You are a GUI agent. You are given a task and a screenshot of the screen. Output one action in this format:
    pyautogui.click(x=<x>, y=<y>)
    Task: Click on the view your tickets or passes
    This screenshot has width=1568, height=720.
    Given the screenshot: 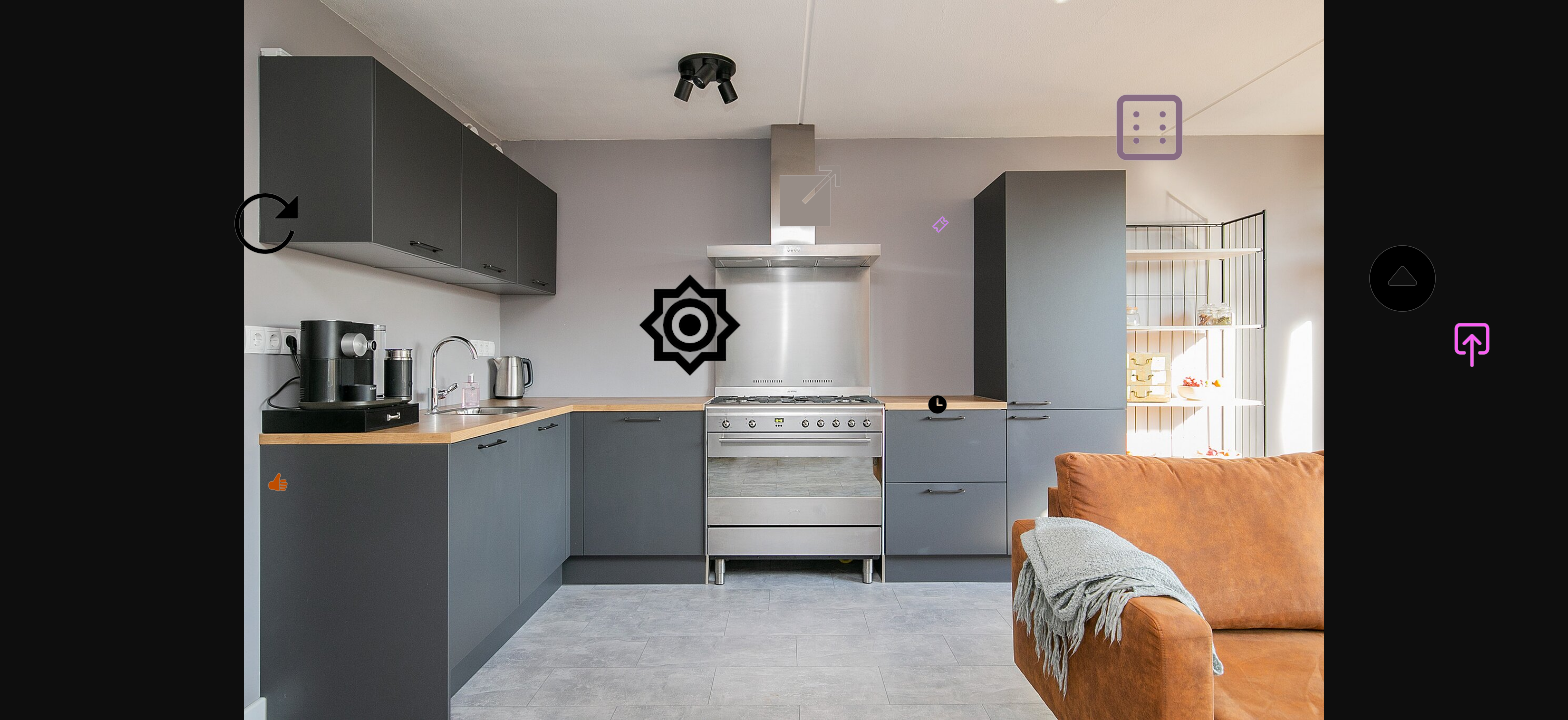 What is the action you would take?
    pyautogui.click(x=940, y=224)
    